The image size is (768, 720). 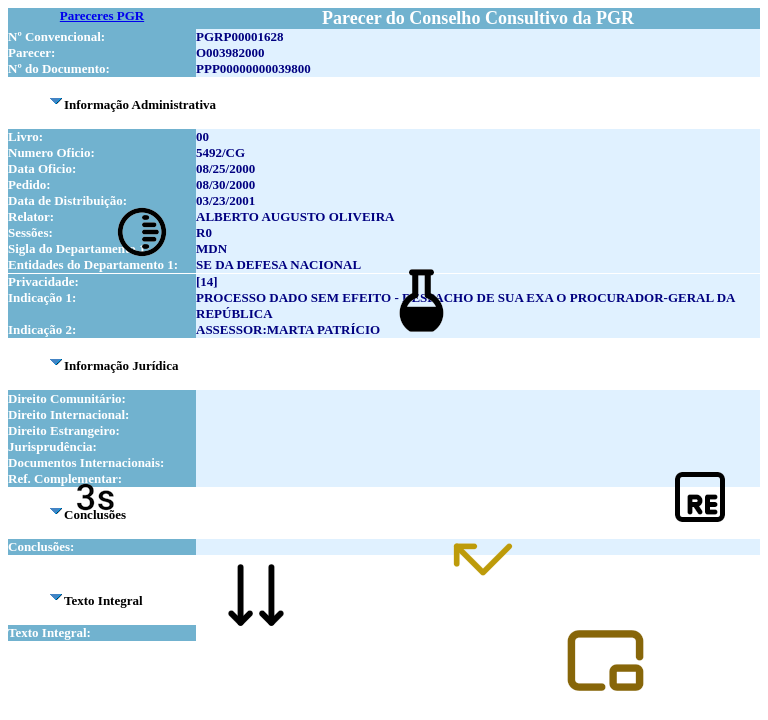 What do you see at coordinates (605, 660) in the screenshot?
I see `enable picture-in-picture mode` at bounding box center [605, 660].